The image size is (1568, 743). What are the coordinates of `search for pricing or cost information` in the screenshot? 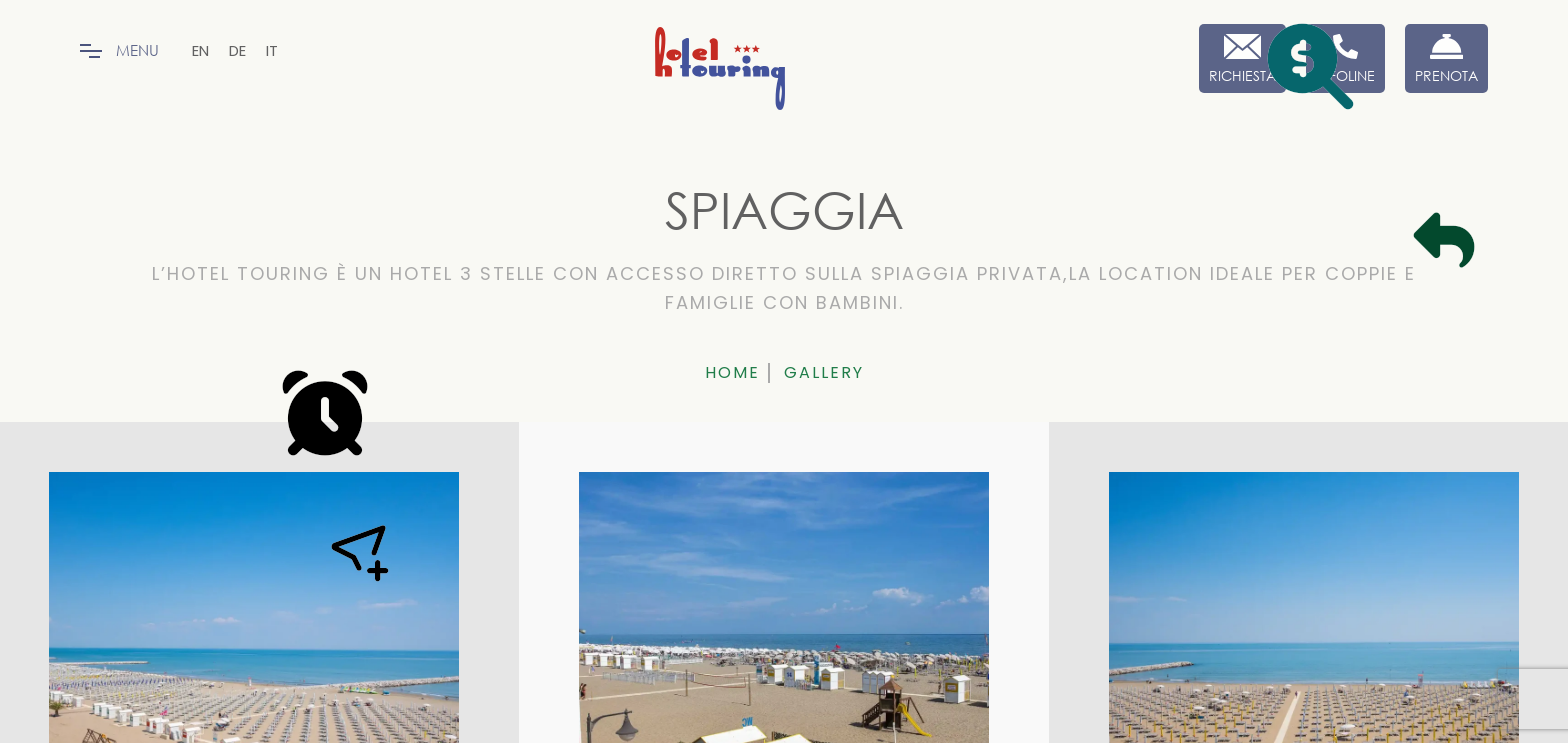 It's located at (1310, 66).